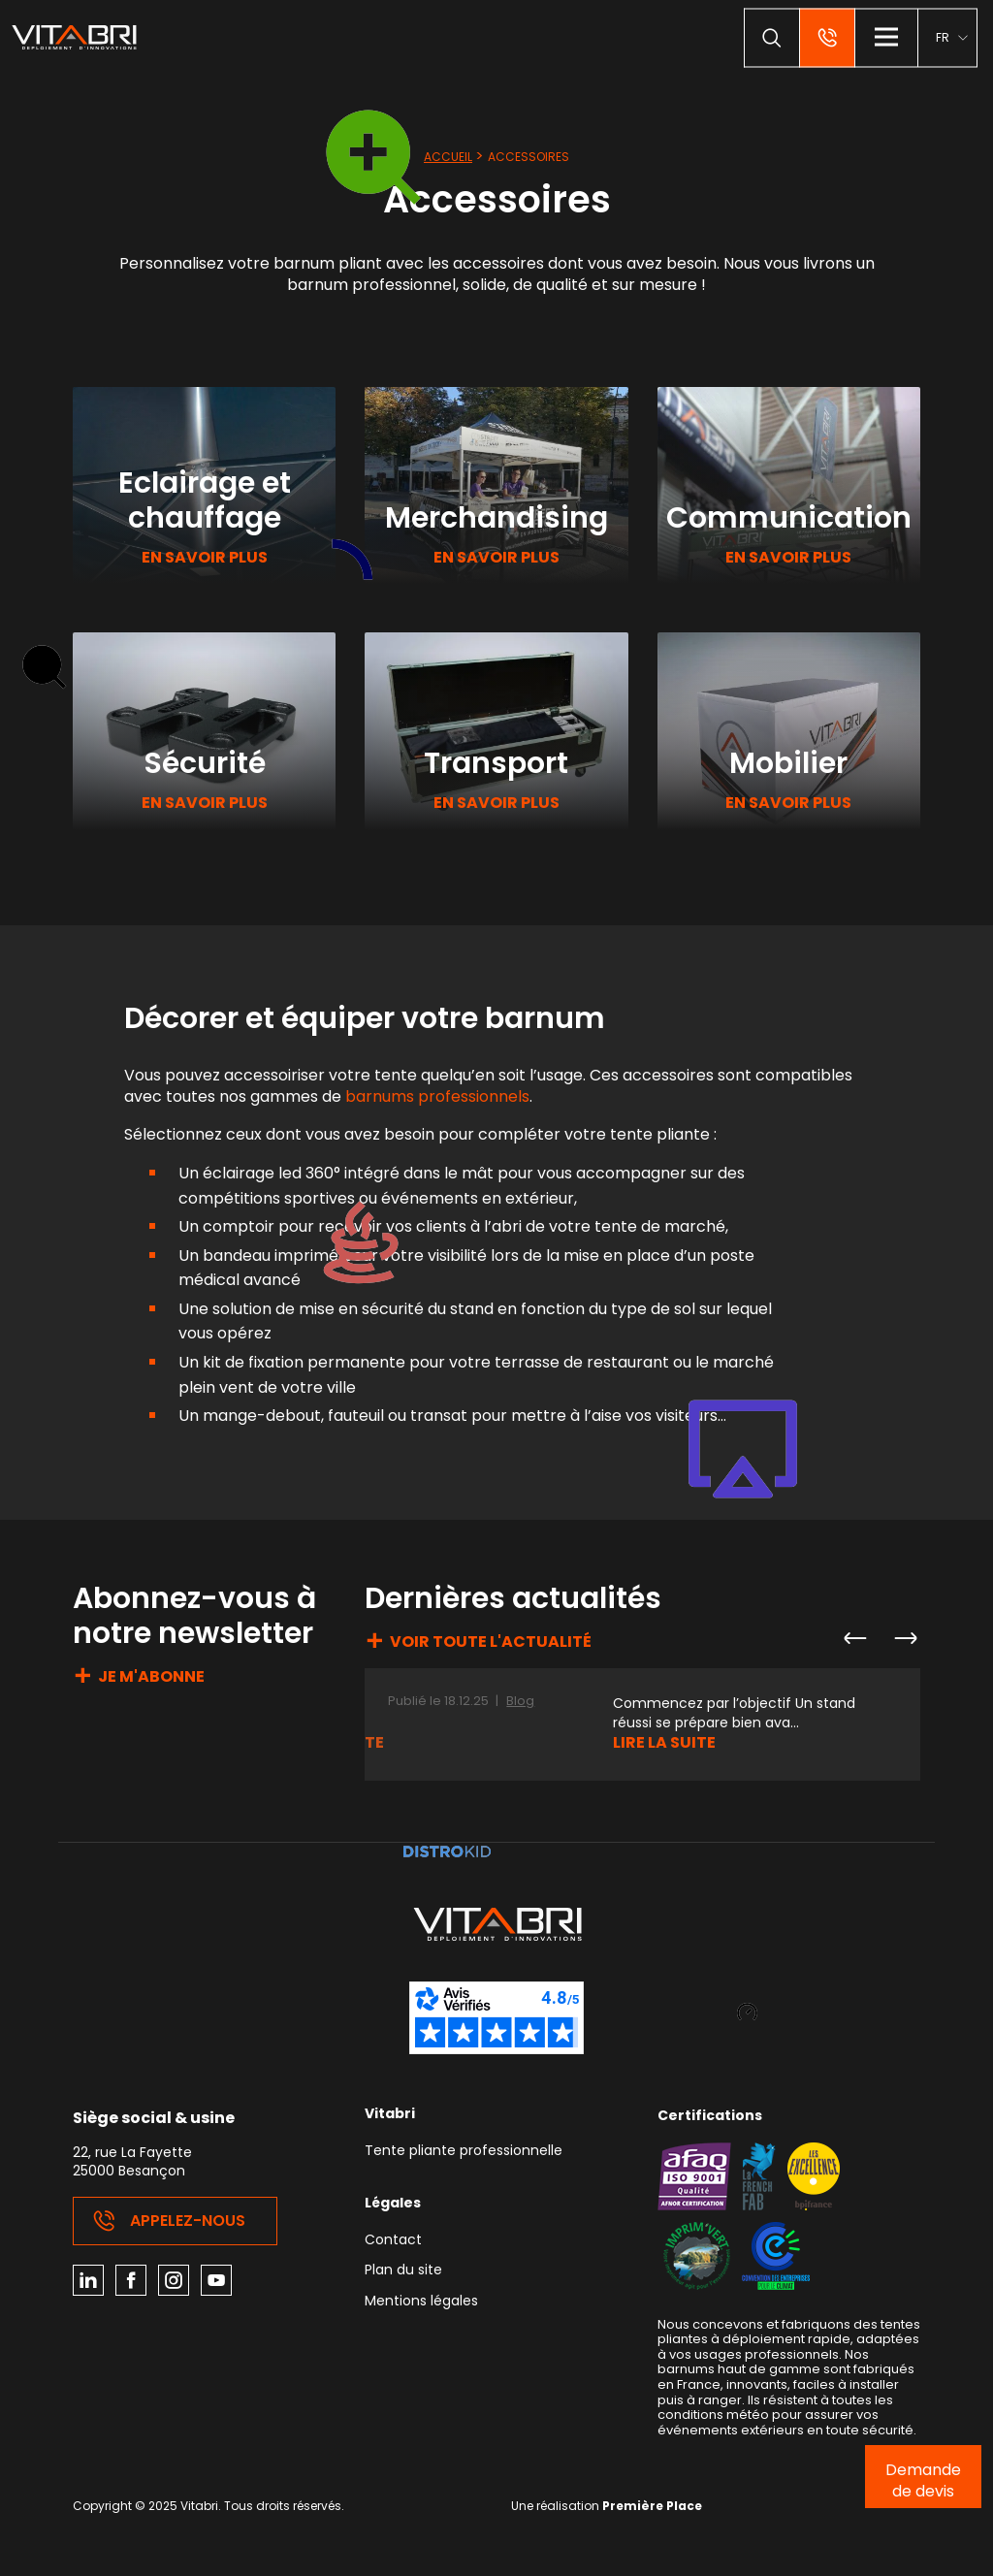 Image resolution: width=993 pixels, height=2576 pixels. Describe the element at coordinates (332, 579) in the screenshot. I see `indicates content is loading` at that location.